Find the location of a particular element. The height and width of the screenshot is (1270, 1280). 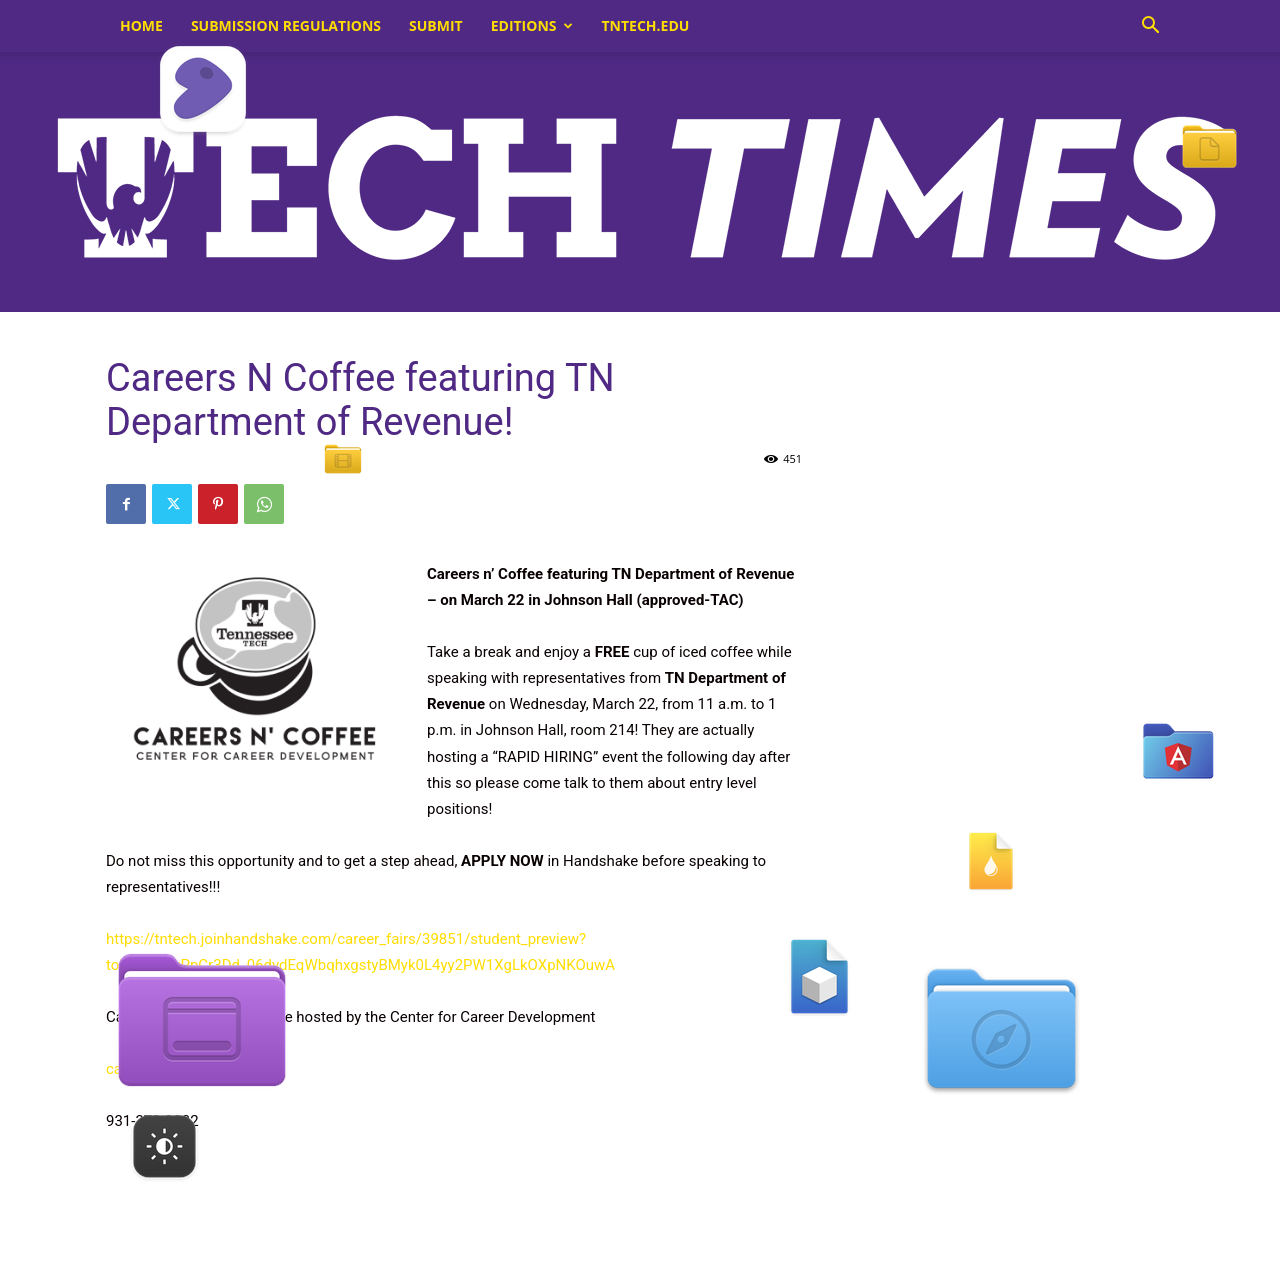

open desktop folder is located at coordinates (202, 1020).